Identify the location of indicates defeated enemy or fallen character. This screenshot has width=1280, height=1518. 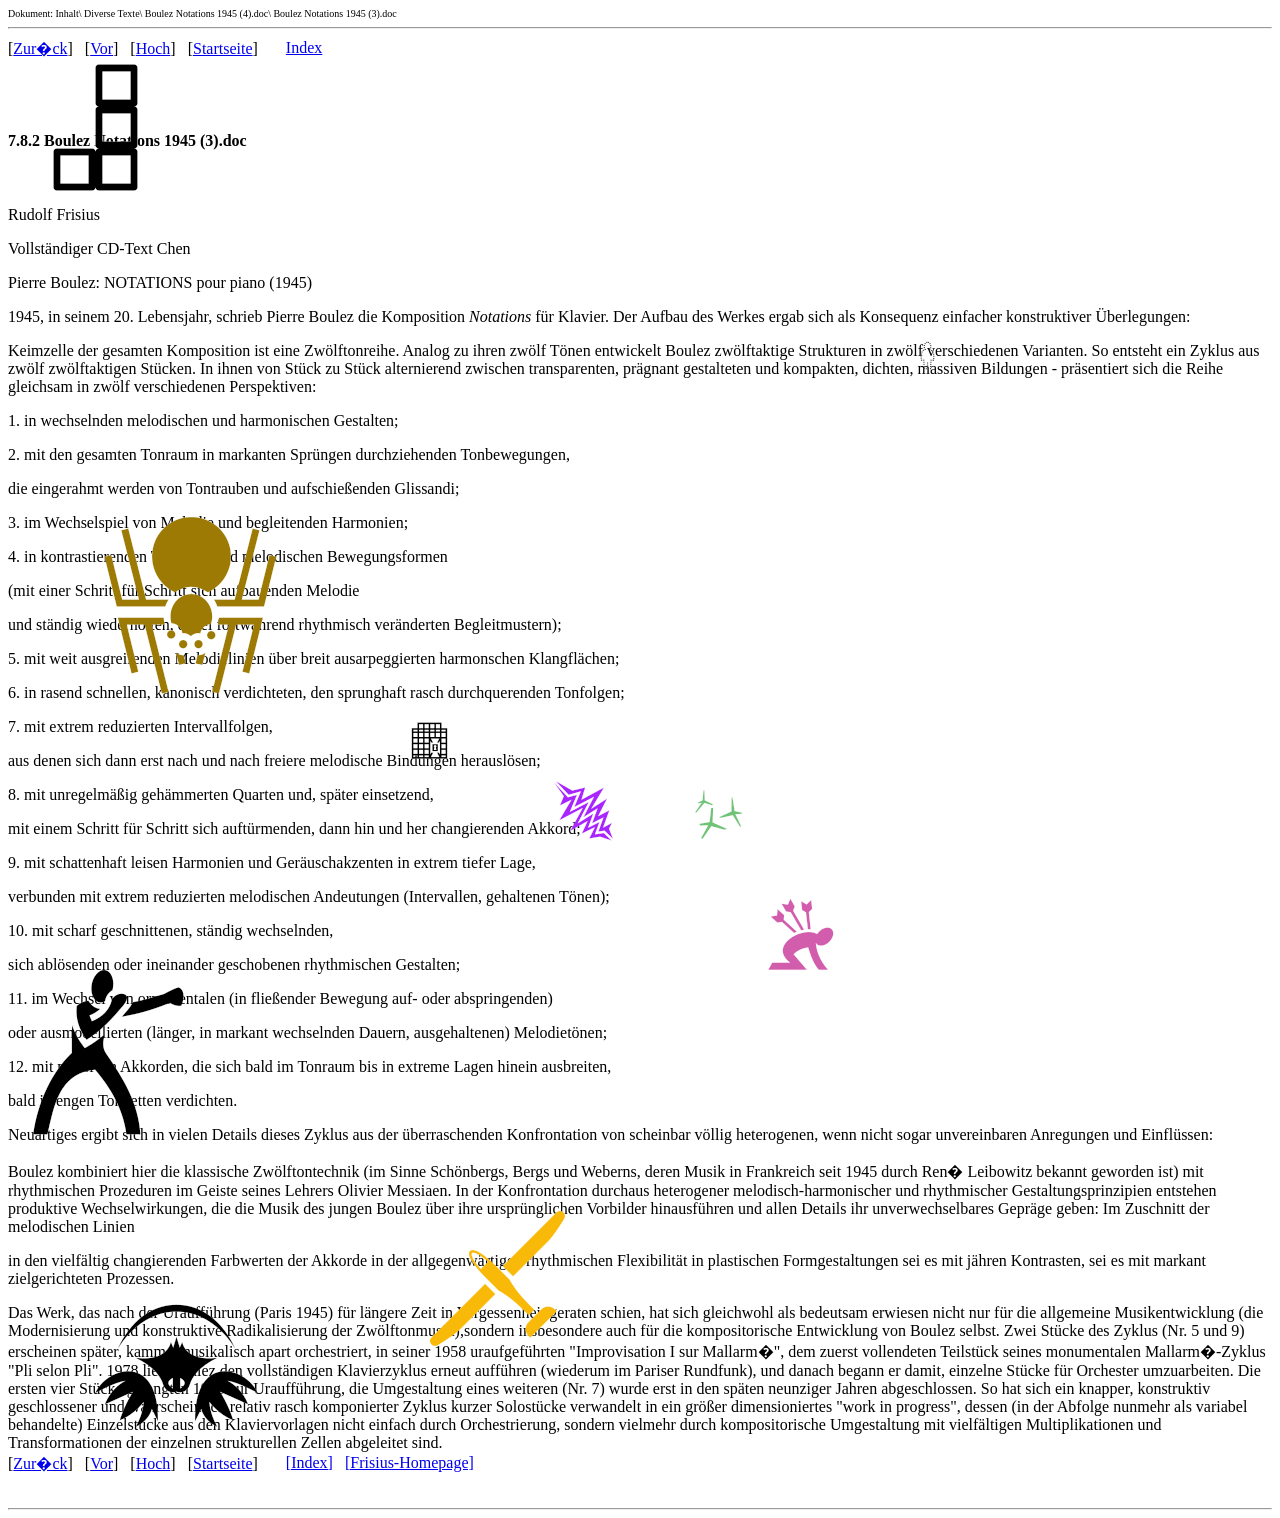
(800, 933).